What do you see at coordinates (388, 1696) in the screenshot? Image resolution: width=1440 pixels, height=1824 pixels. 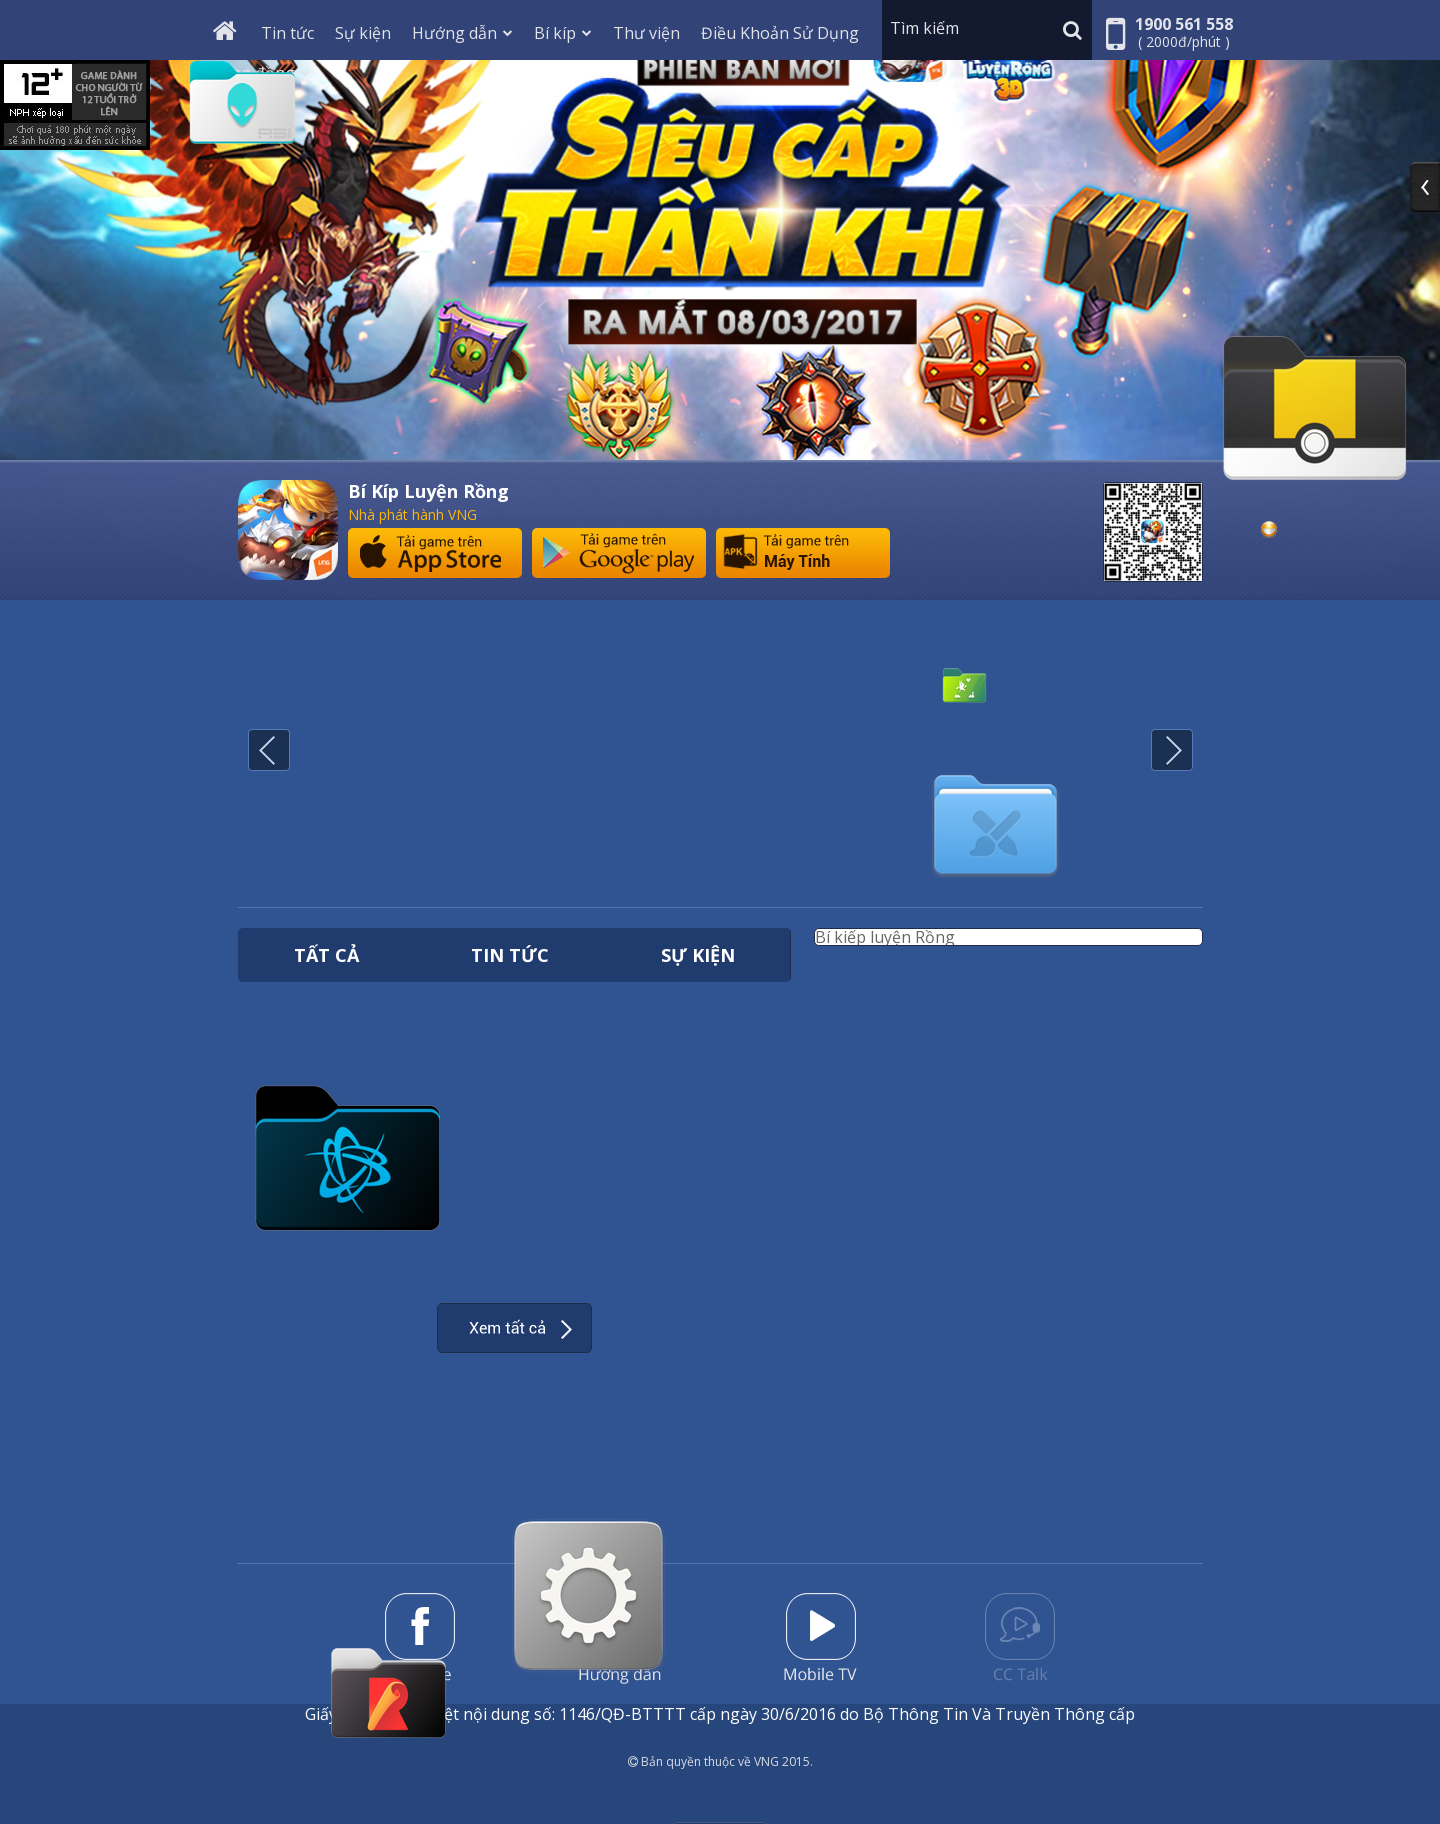 I see `open rollup.js project folder` at bounding box center [388, 1696].